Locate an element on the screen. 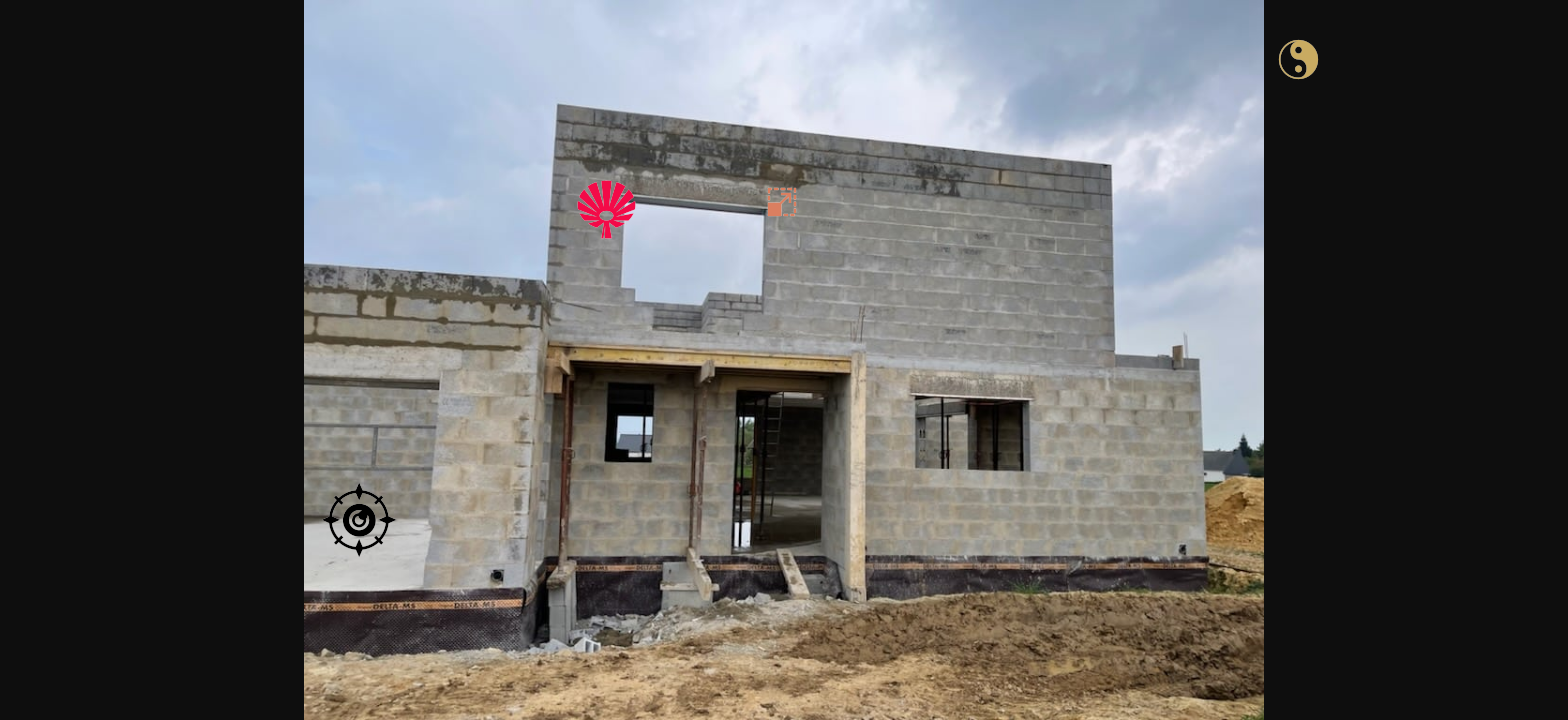  decorative fan or palm frond icon is located at coordinates (606, 209).